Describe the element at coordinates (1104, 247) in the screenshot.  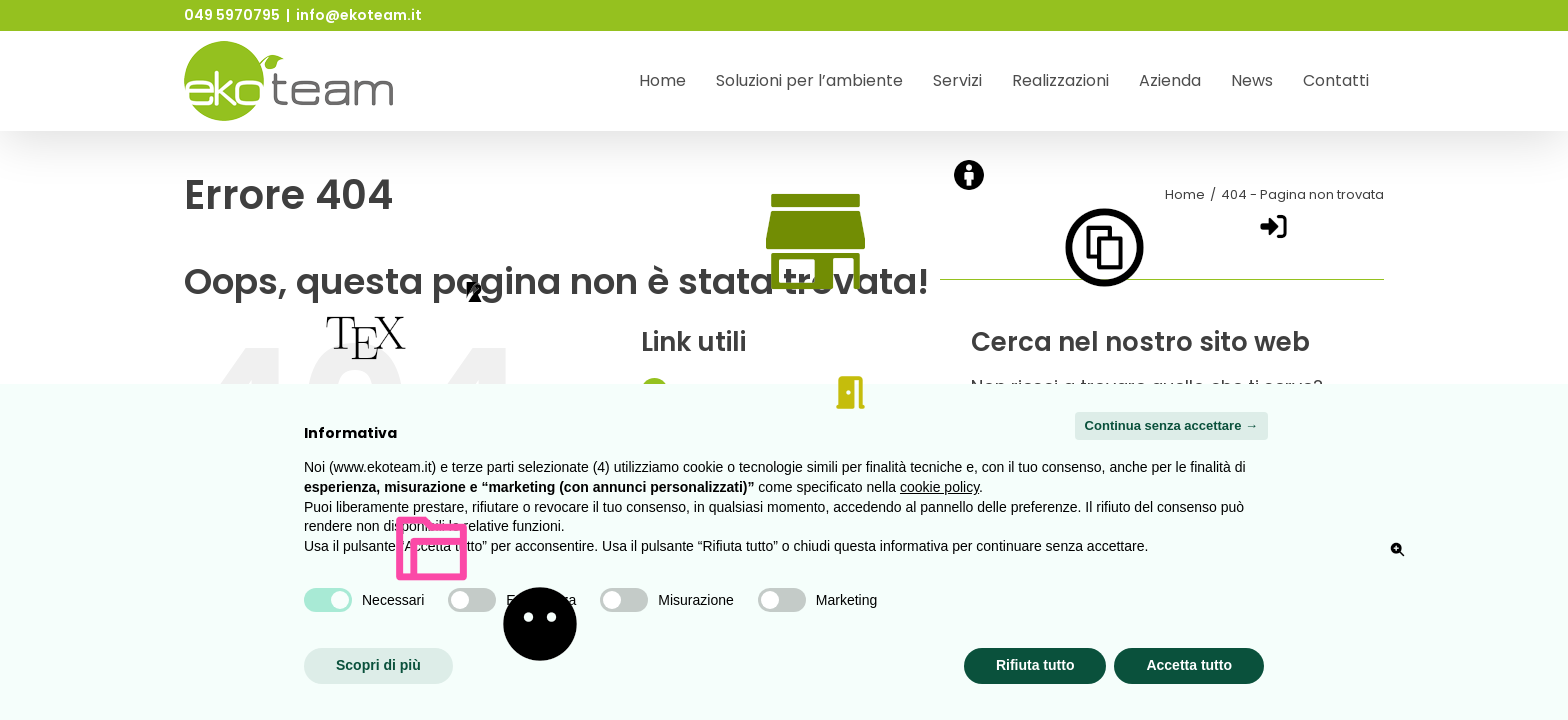
I see `indicates content is licensed for sharing under creative commons` at that location.